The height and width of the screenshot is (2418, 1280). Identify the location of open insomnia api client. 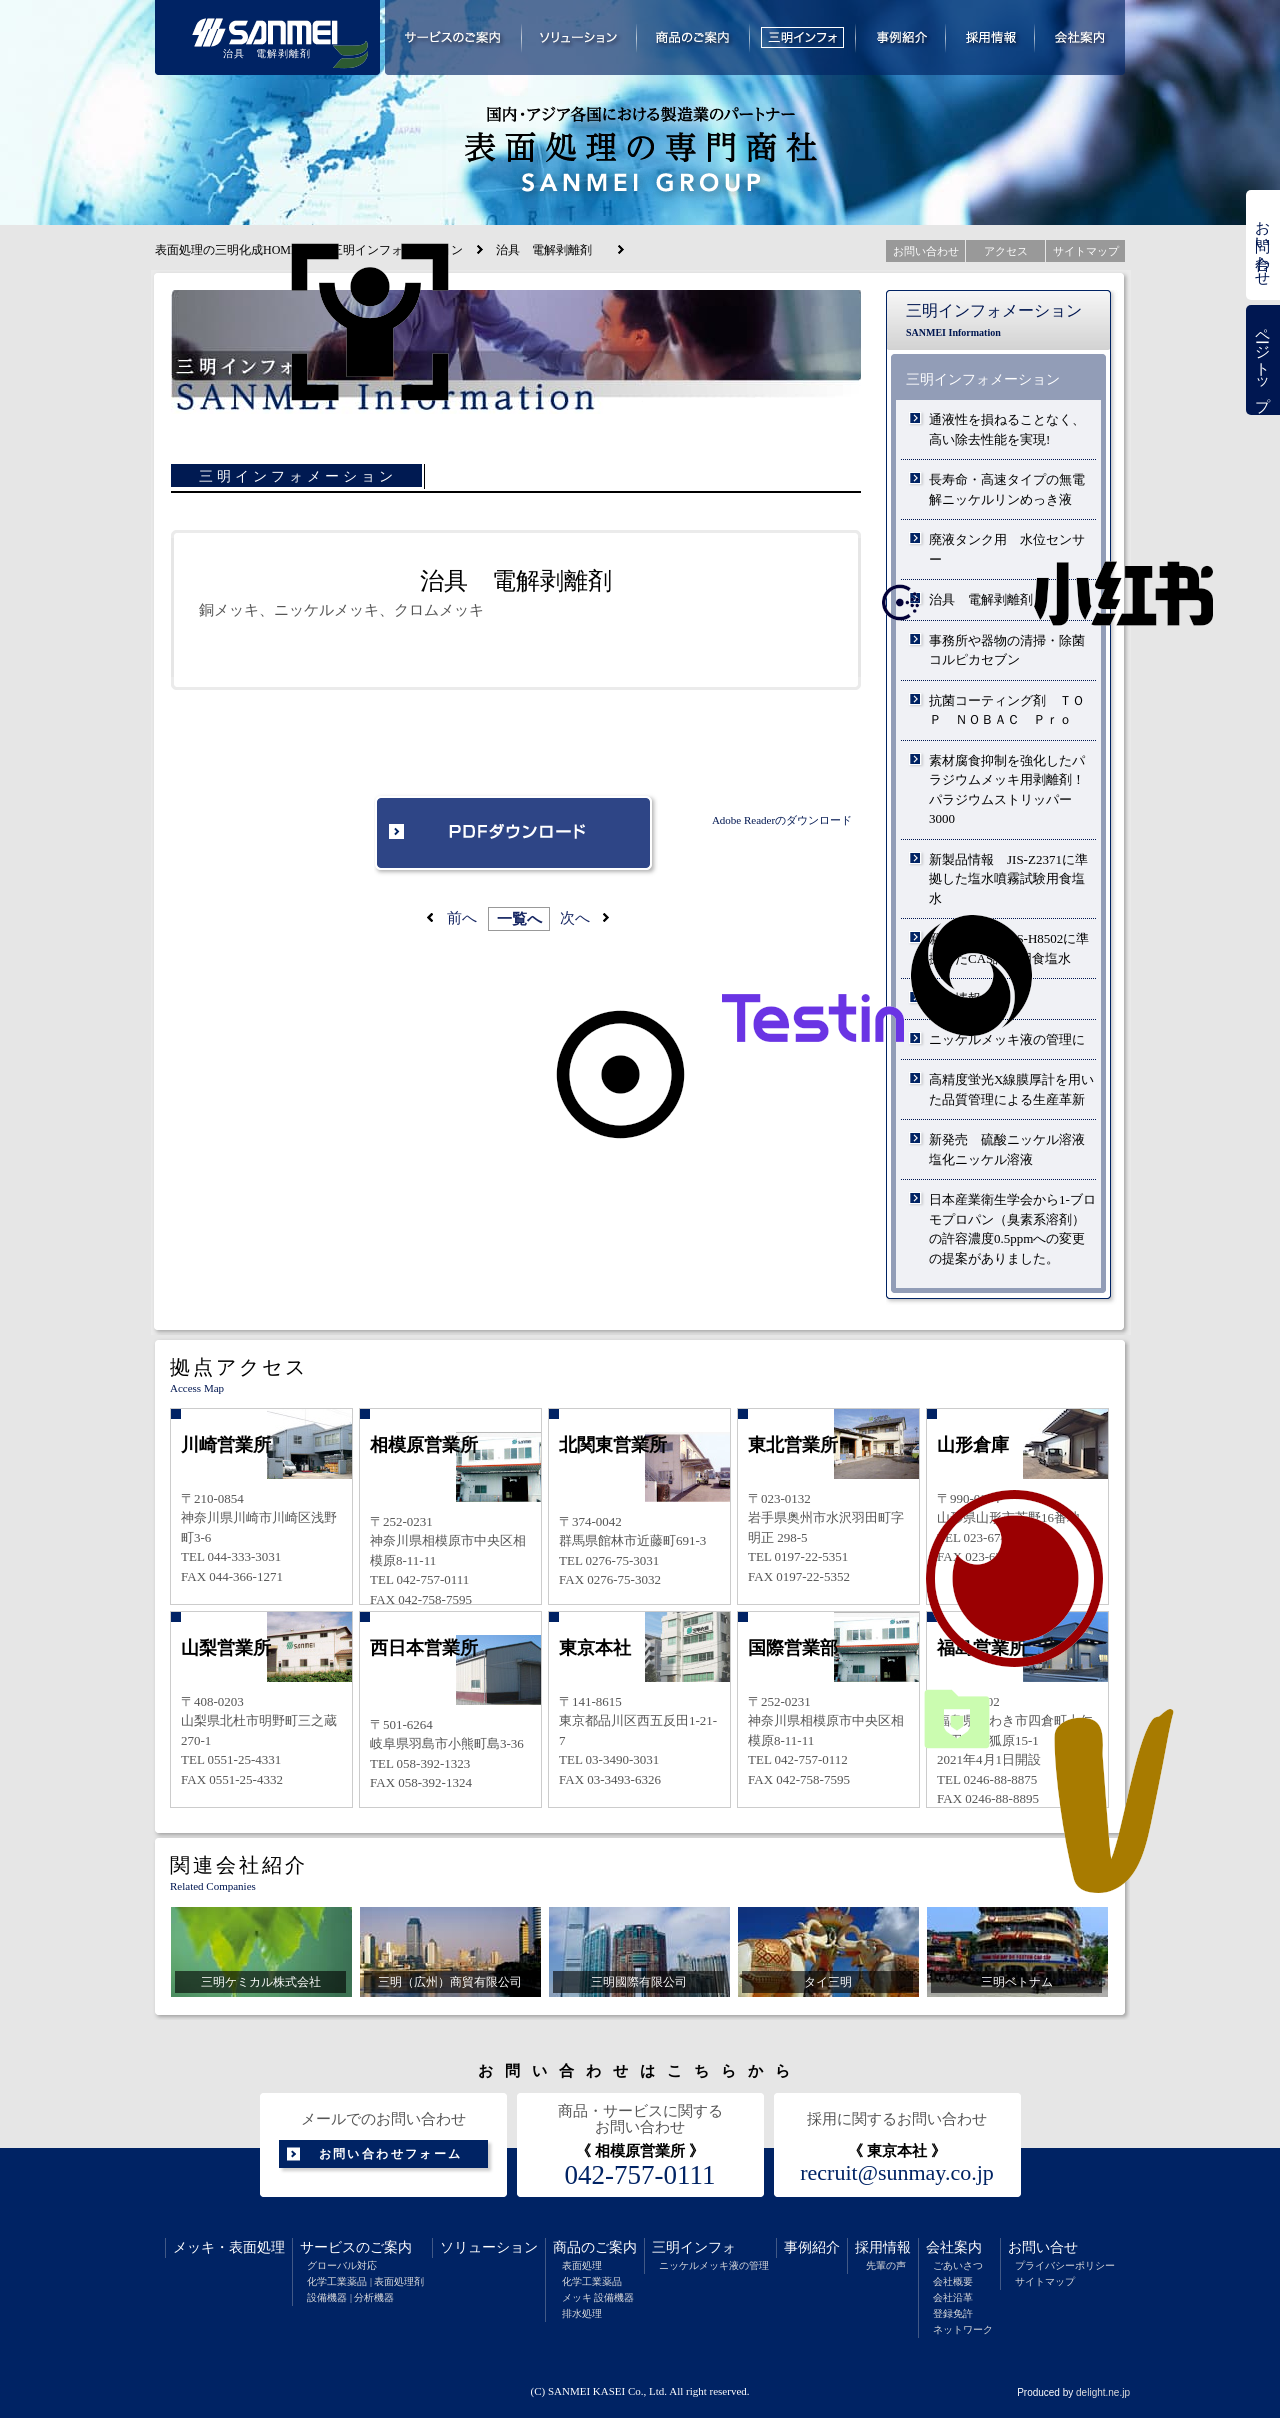
(1014, 1578).